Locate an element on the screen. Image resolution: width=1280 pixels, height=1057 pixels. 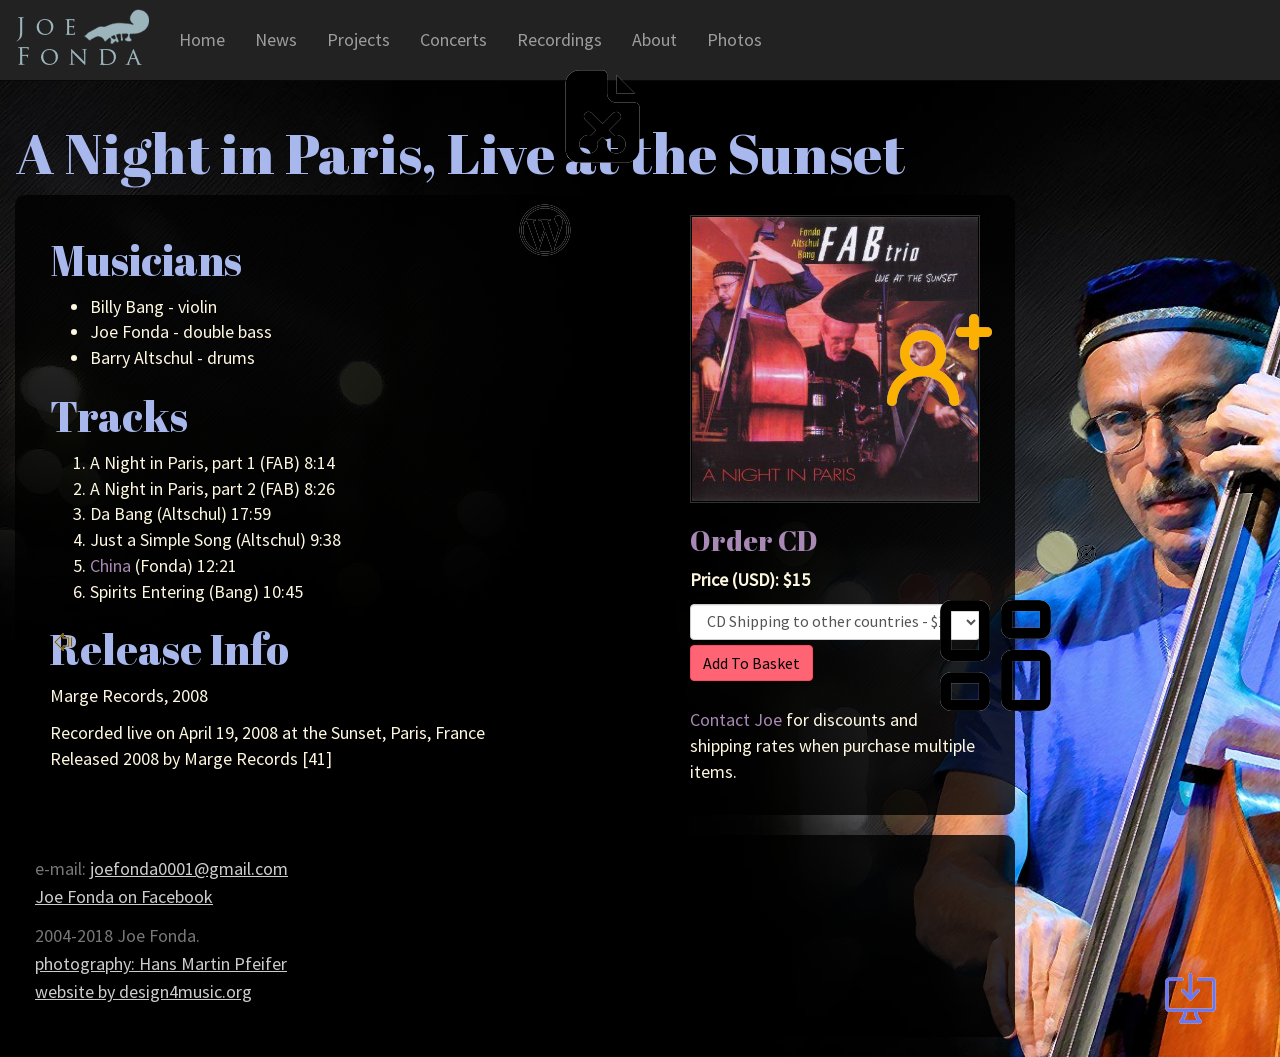
download to desktop is located at coordinates (1190, 1000).